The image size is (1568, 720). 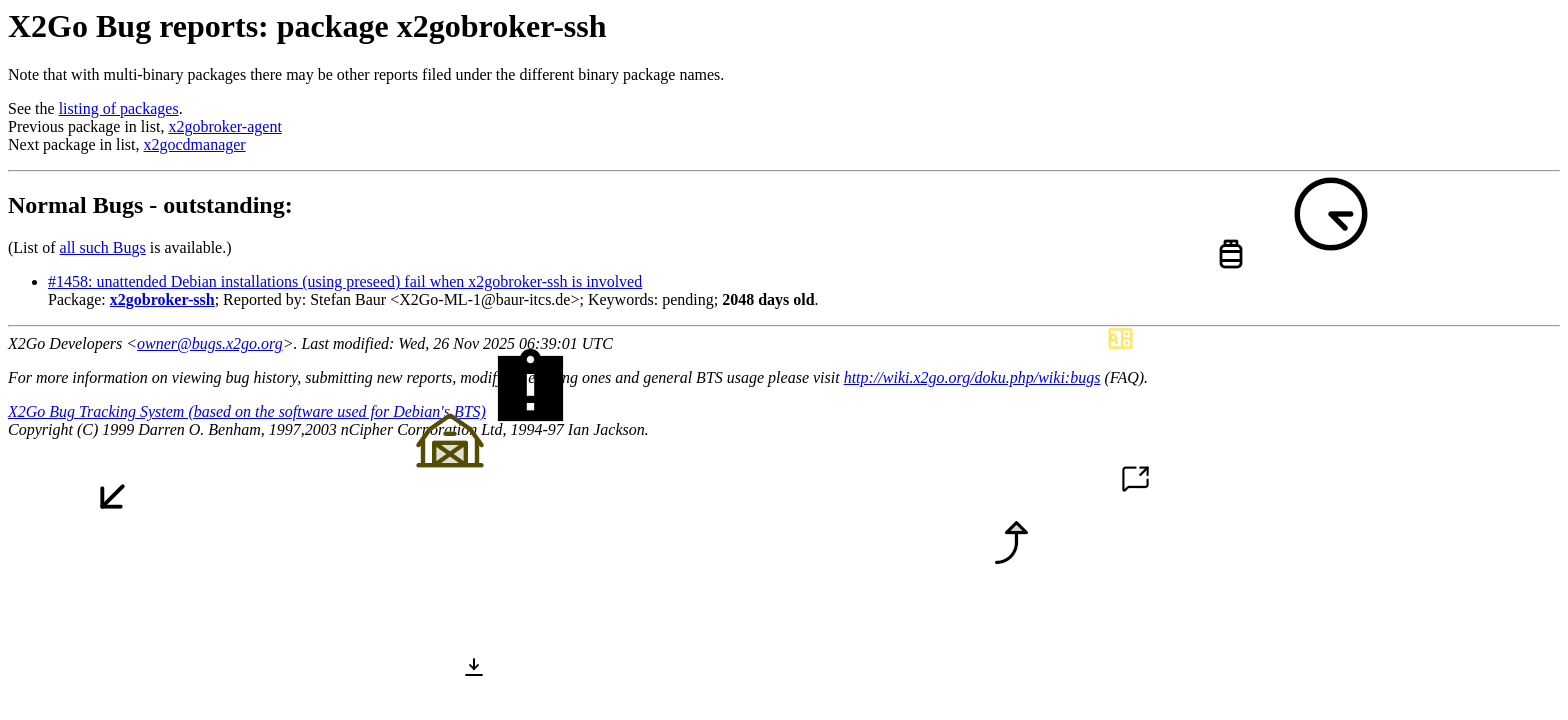 I want to click on view or manage stored items, so click(x=1231, y=254).